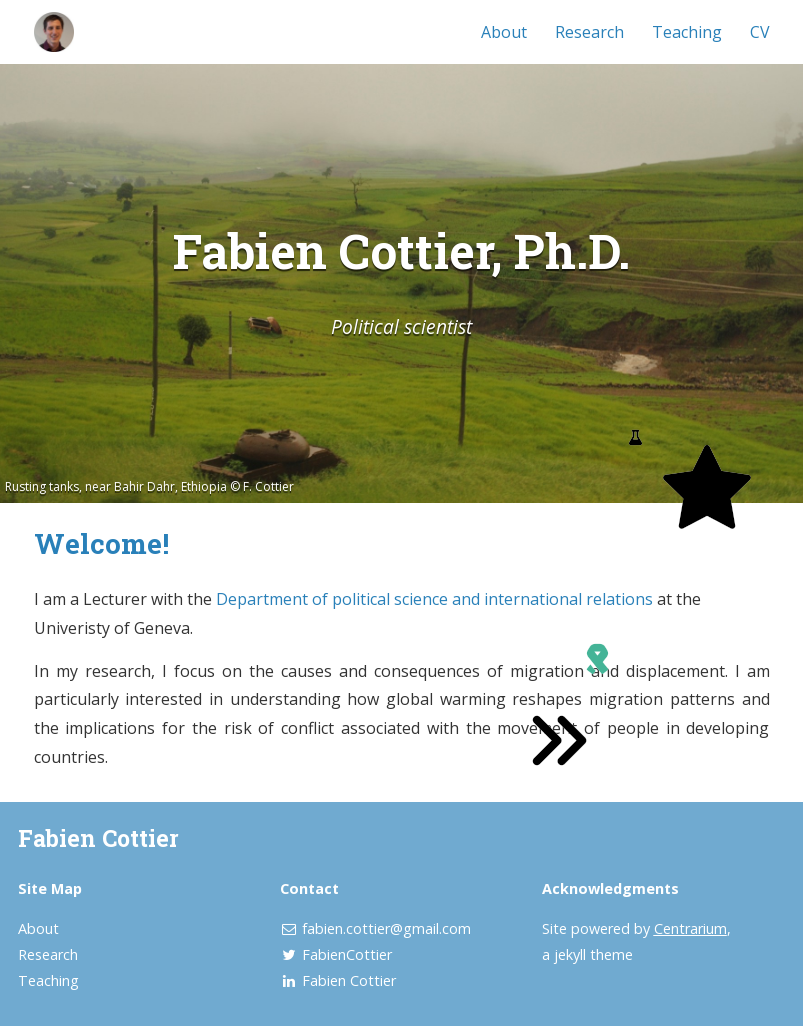  Describe the element at coordinates (635, 437) in the screenshot. I see `access science or laboratory features` at that location.